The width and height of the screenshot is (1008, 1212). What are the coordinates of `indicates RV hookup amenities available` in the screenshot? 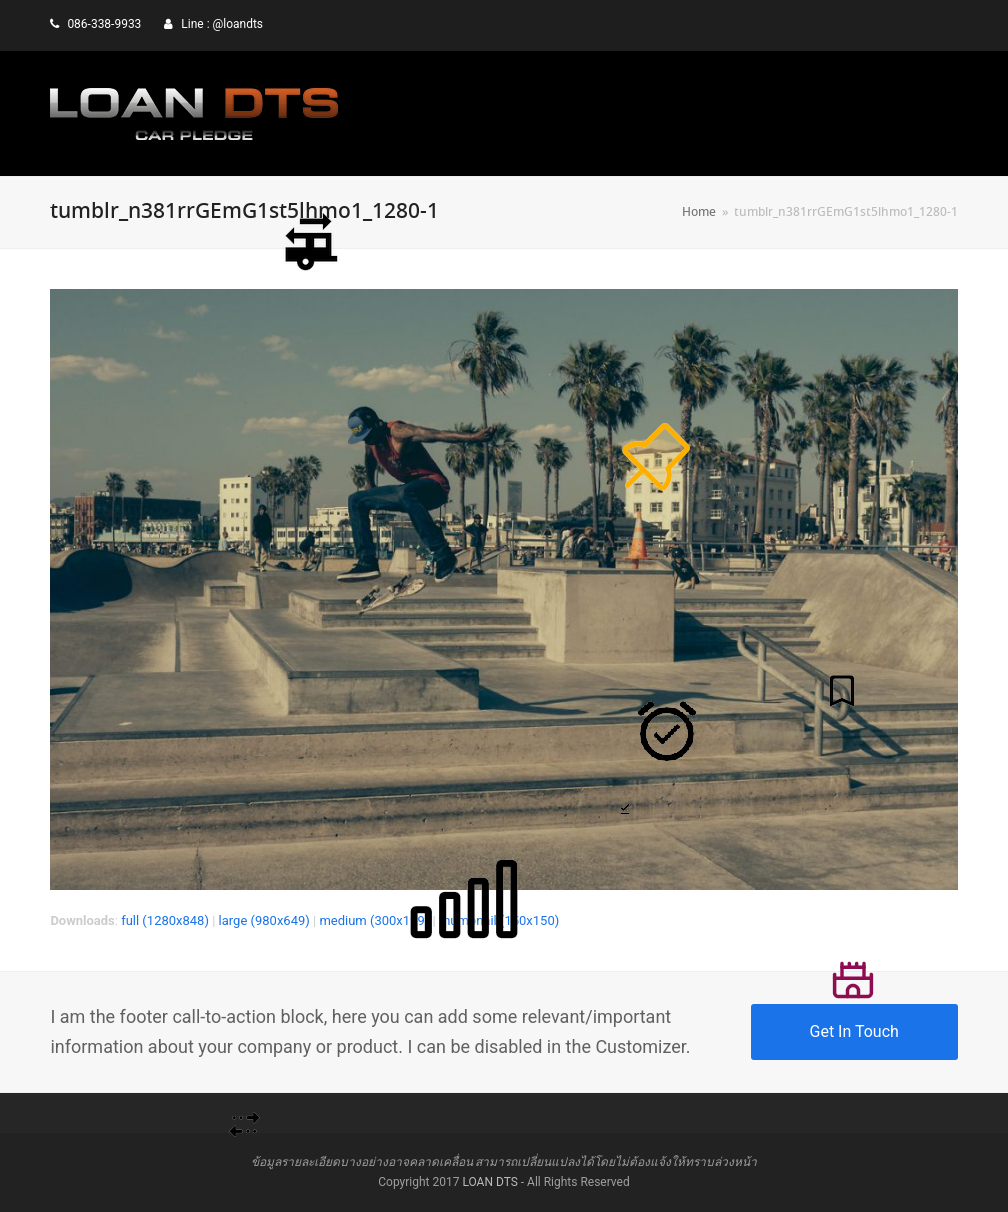 It's located at (308, 241).